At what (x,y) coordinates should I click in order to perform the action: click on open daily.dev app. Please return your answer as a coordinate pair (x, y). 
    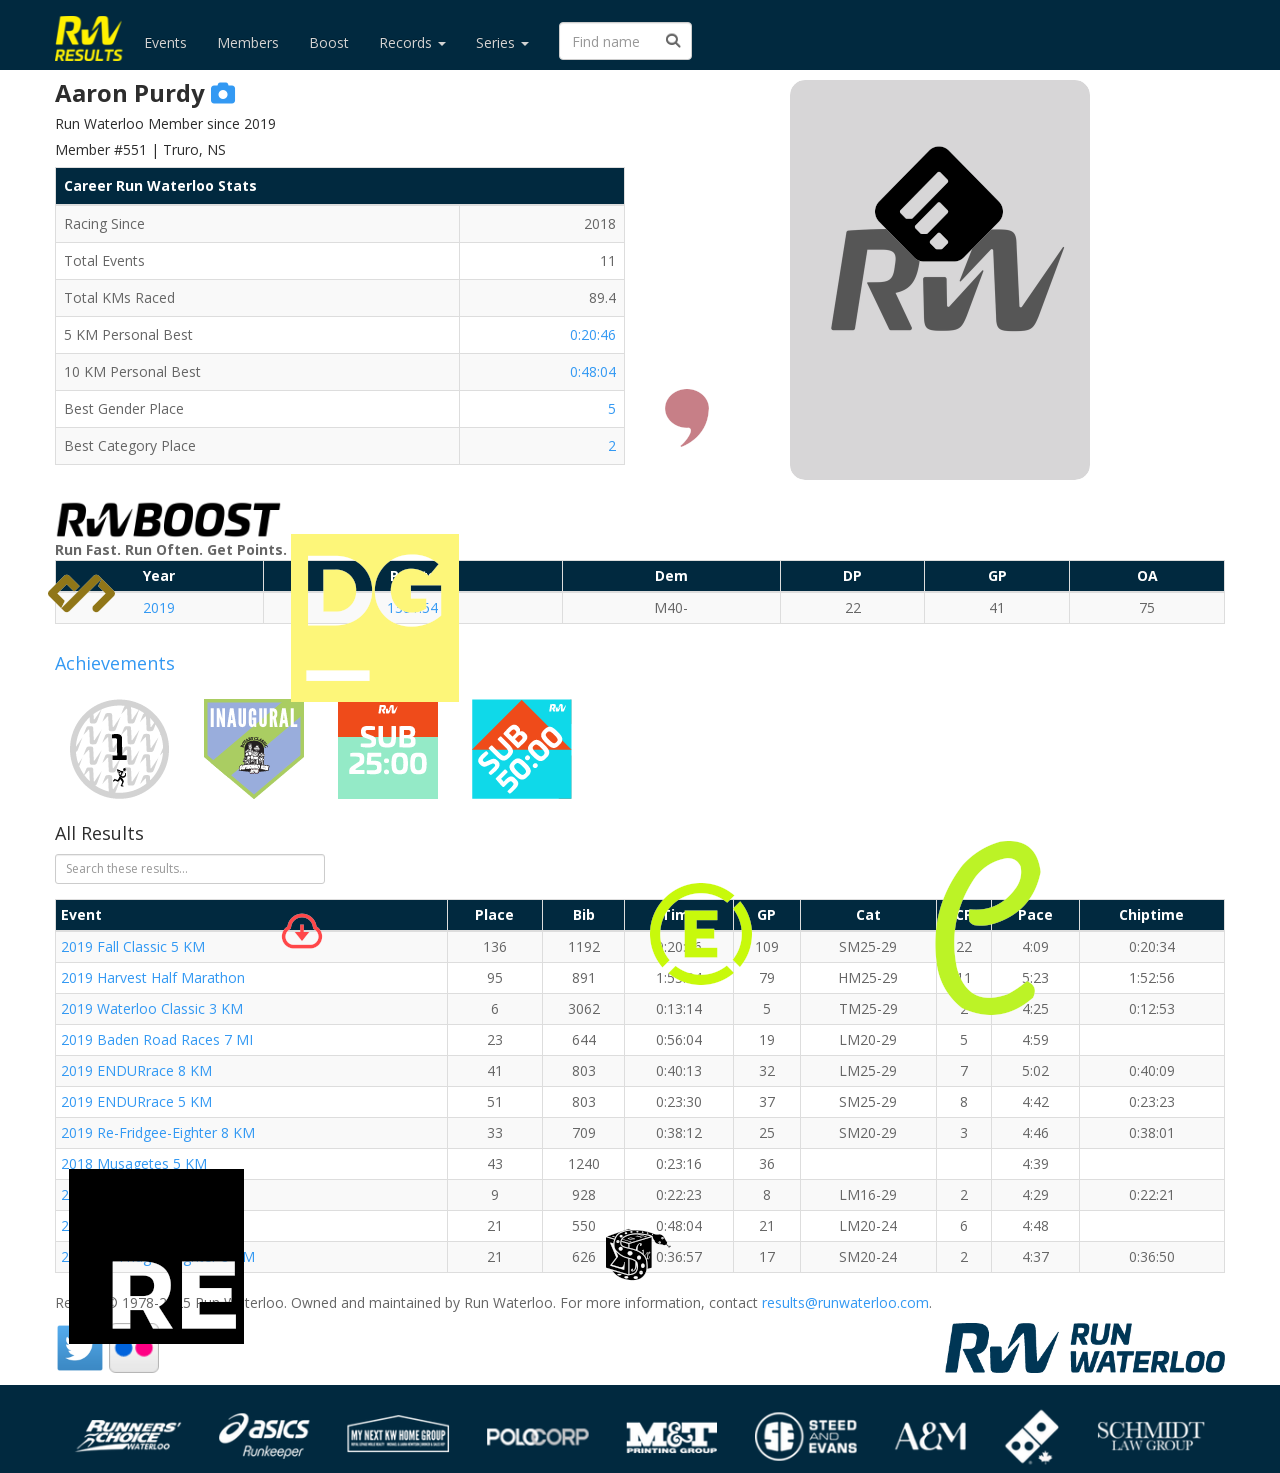
    Looking at the image, I should click on (81, 593).